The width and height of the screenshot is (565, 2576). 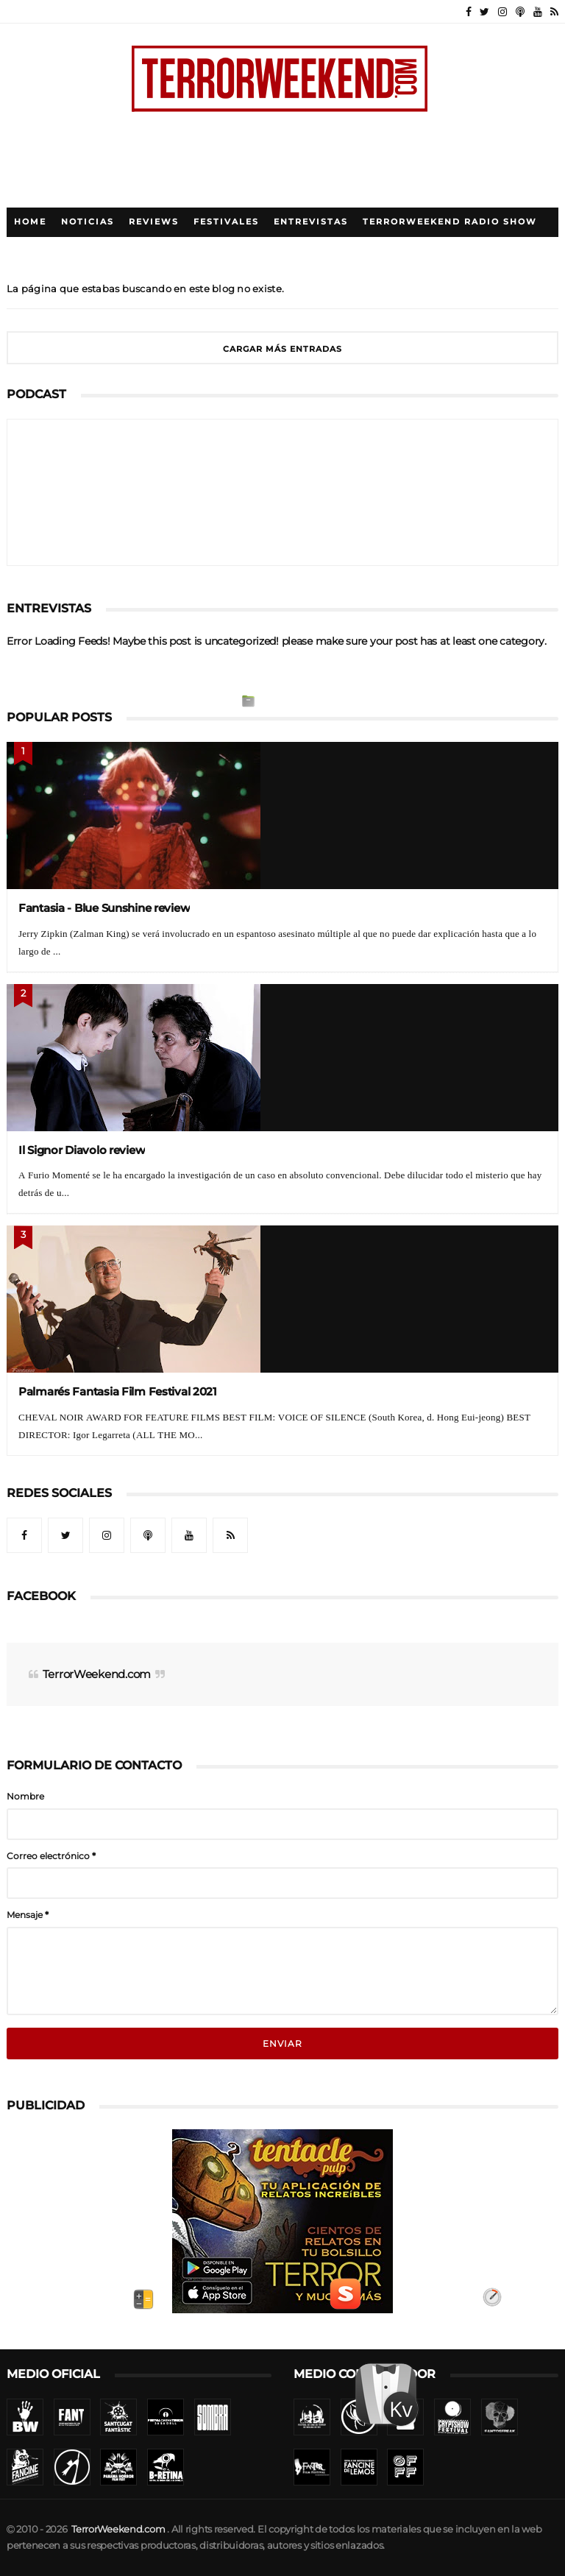 What do you see at coordinates (143, 2299) in the screenshot?
I see `open the calculator app` at bounding box center [143, 2299].